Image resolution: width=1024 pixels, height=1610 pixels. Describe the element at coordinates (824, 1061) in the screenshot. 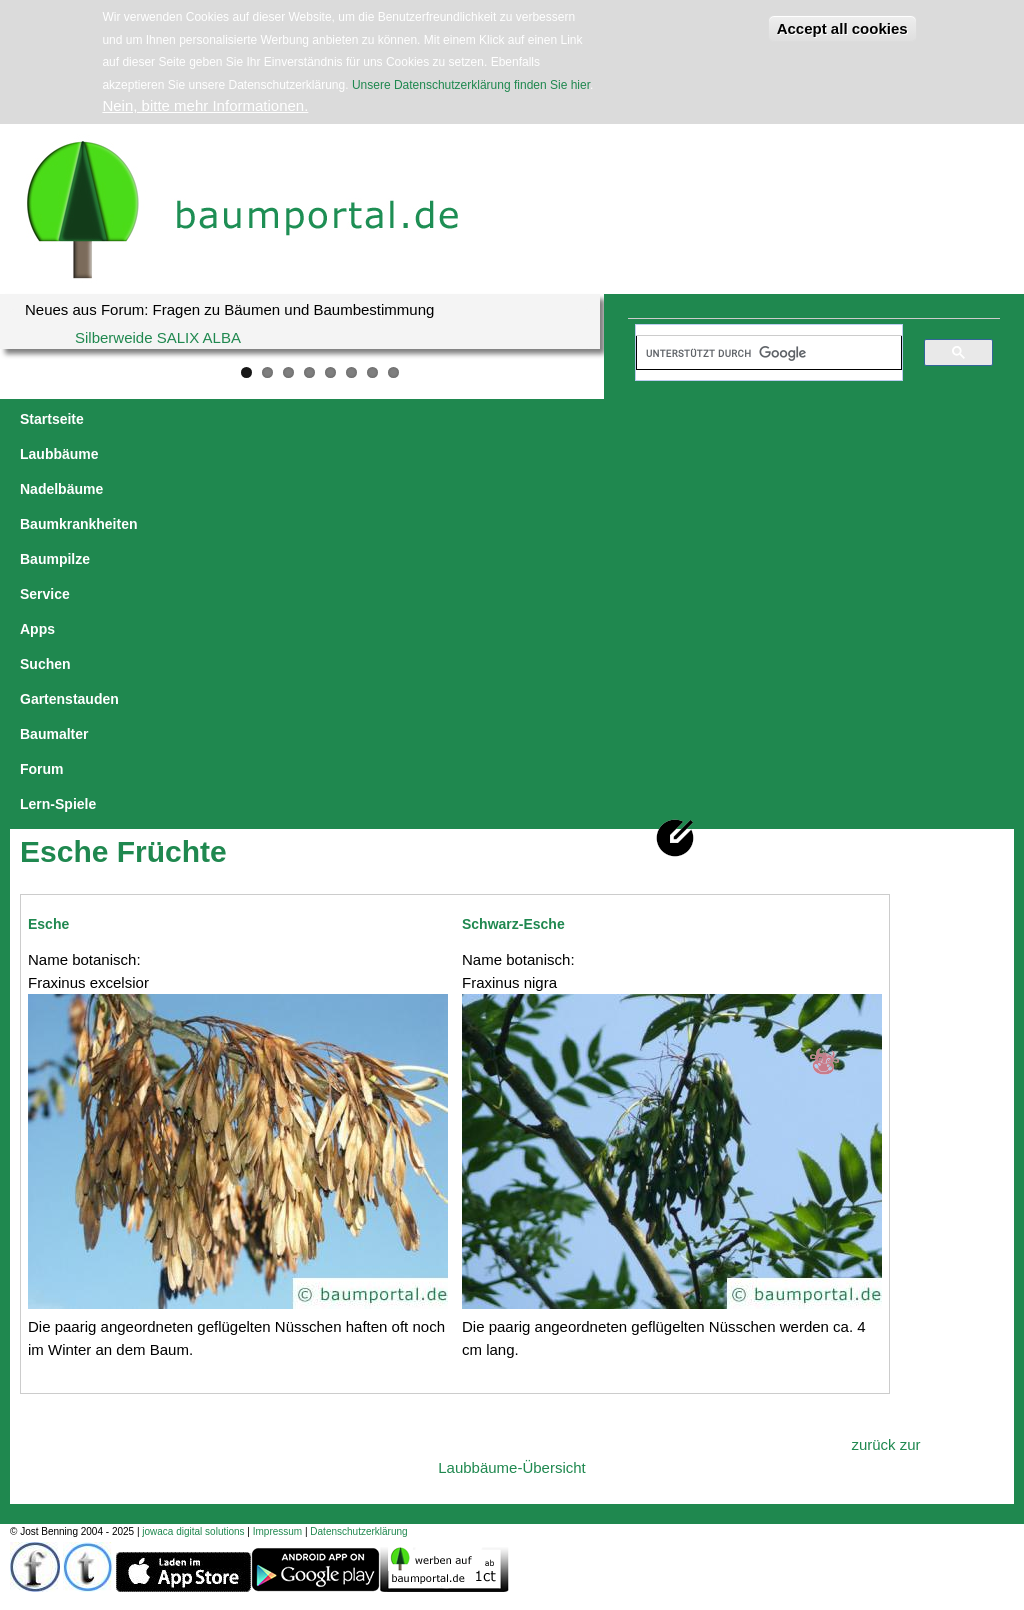

I see `open the HappyCow app for finding vegan and vegetarian restaurants` at that location.